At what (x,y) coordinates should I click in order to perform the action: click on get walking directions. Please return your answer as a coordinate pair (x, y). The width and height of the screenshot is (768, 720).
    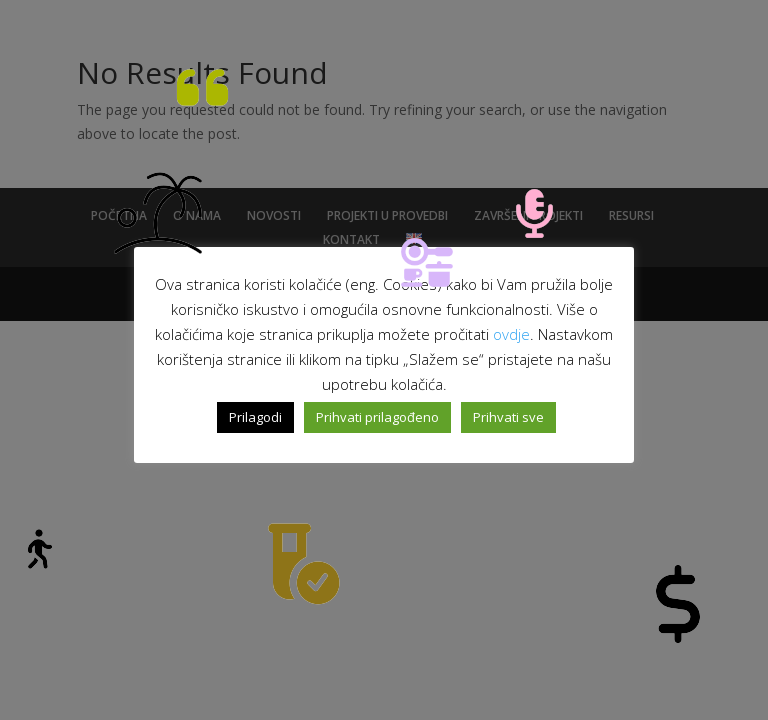
    Looking at the image, I should click on (39, 549).